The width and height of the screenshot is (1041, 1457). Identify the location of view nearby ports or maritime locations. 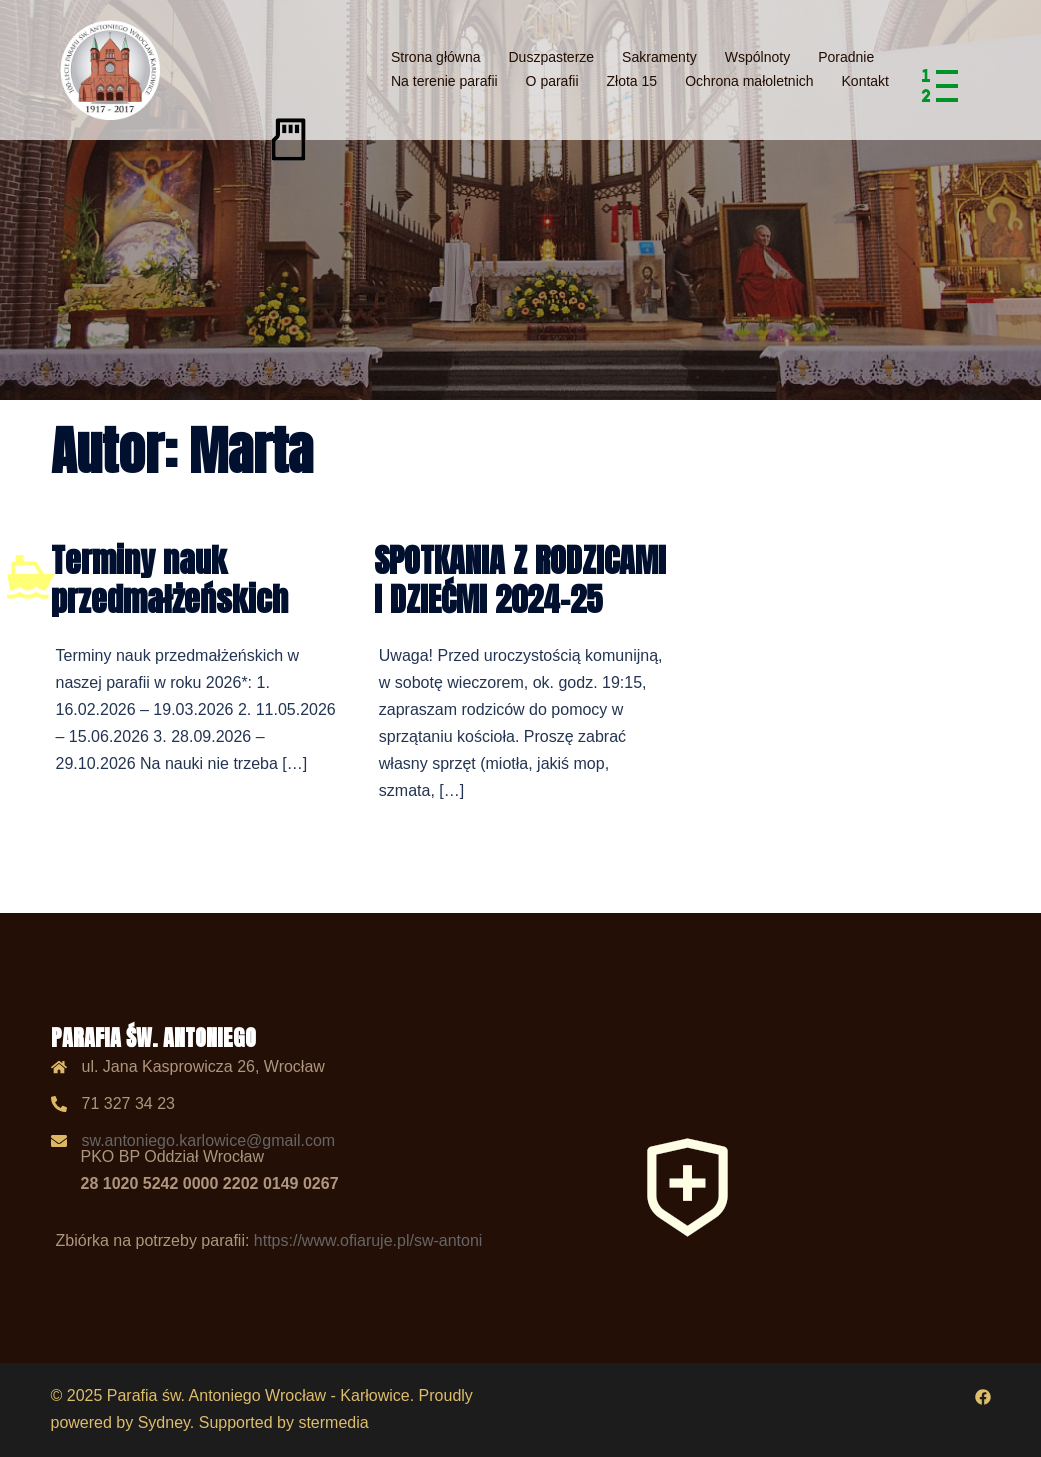
(30, 578).